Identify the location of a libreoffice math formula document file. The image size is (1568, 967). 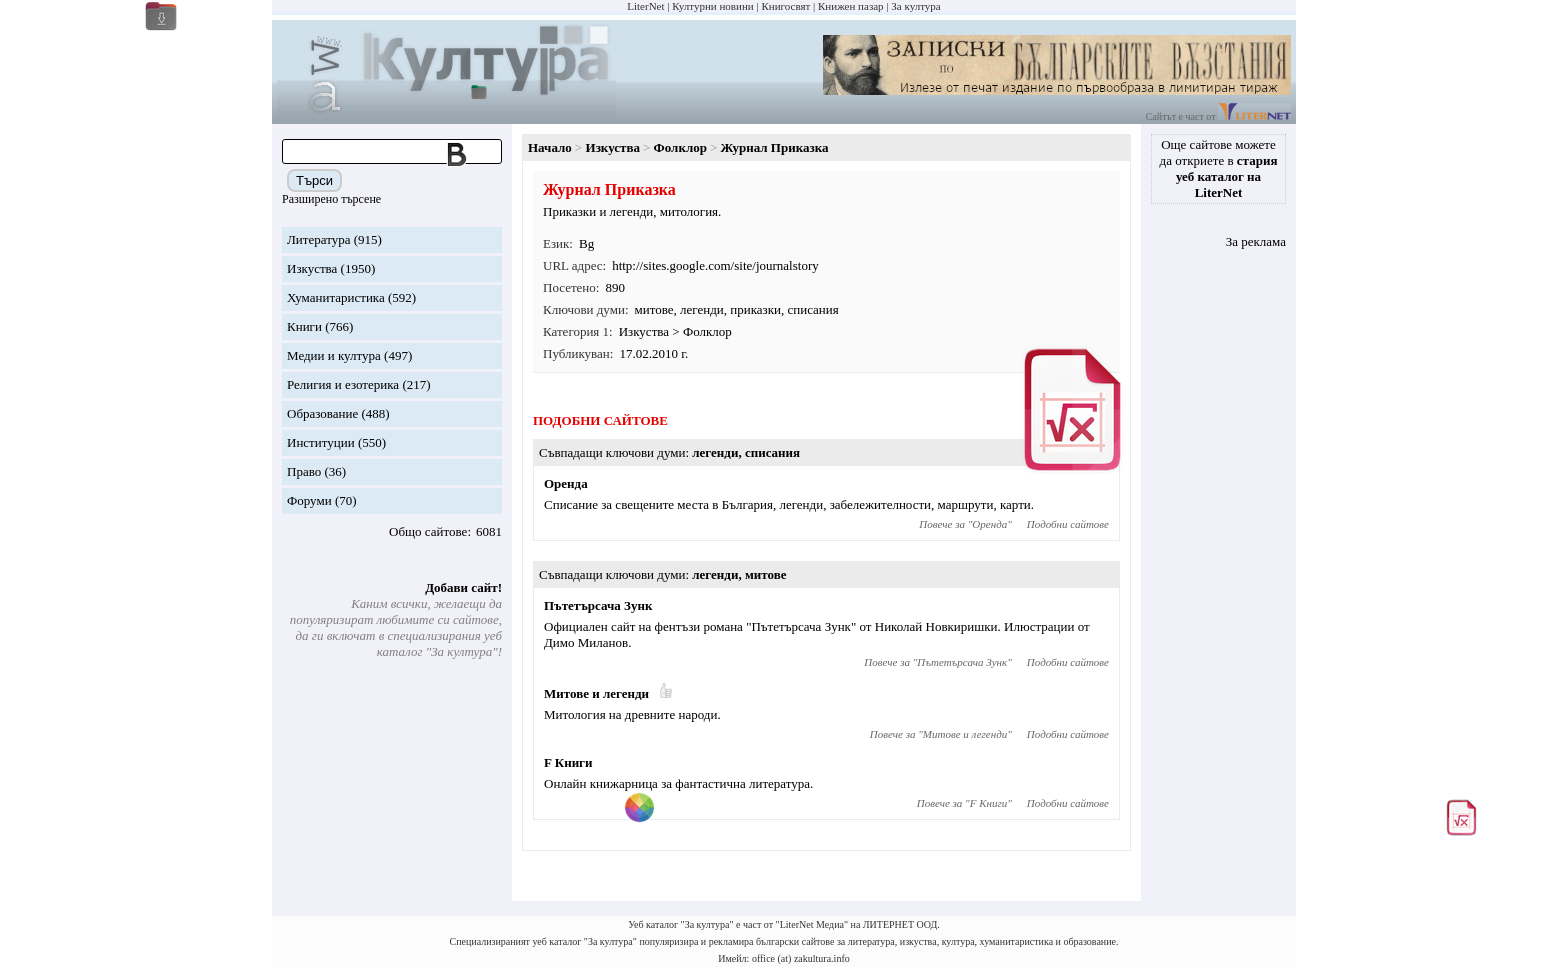
(1072, 409).